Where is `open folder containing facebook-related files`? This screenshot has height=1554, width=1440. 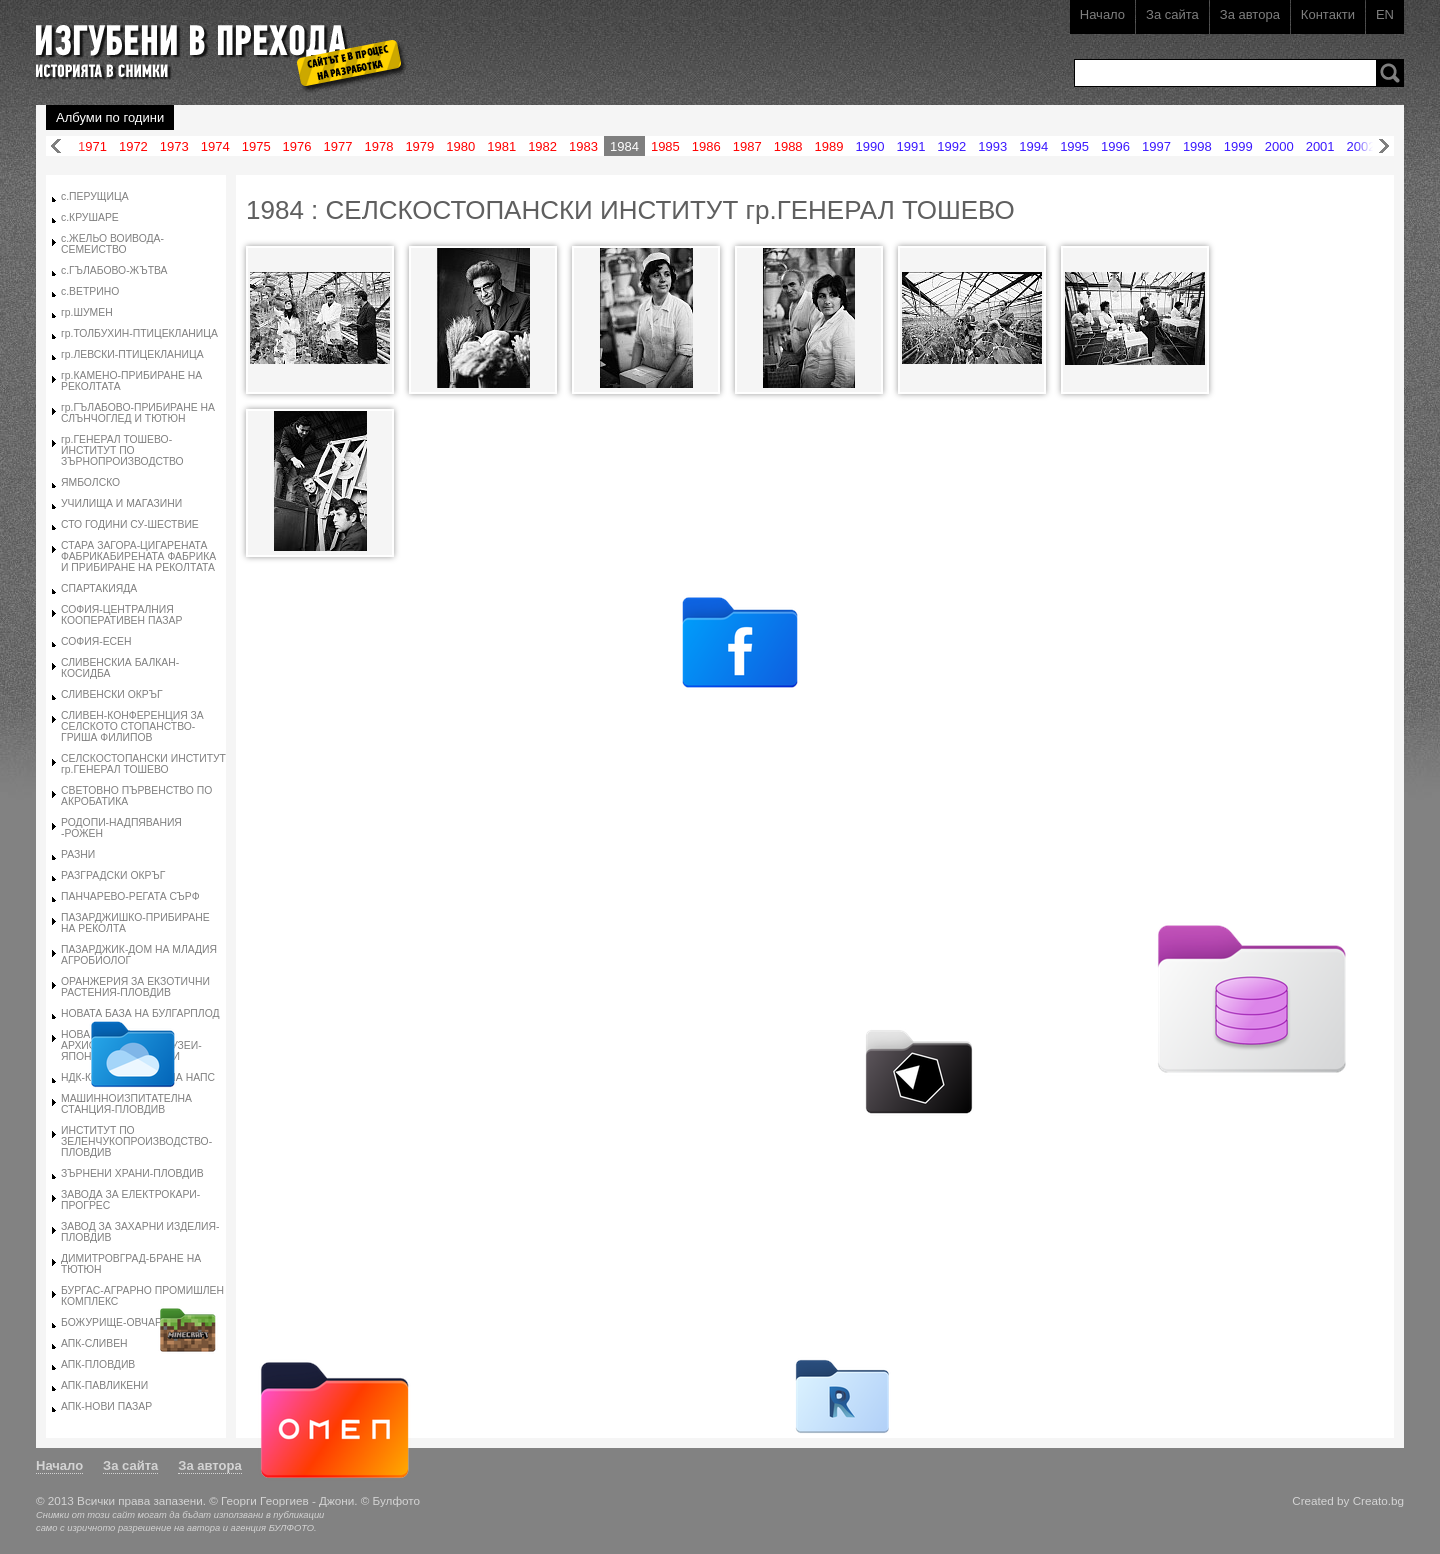
open folder containing facebook-related files is located at coordinates (739, 645).